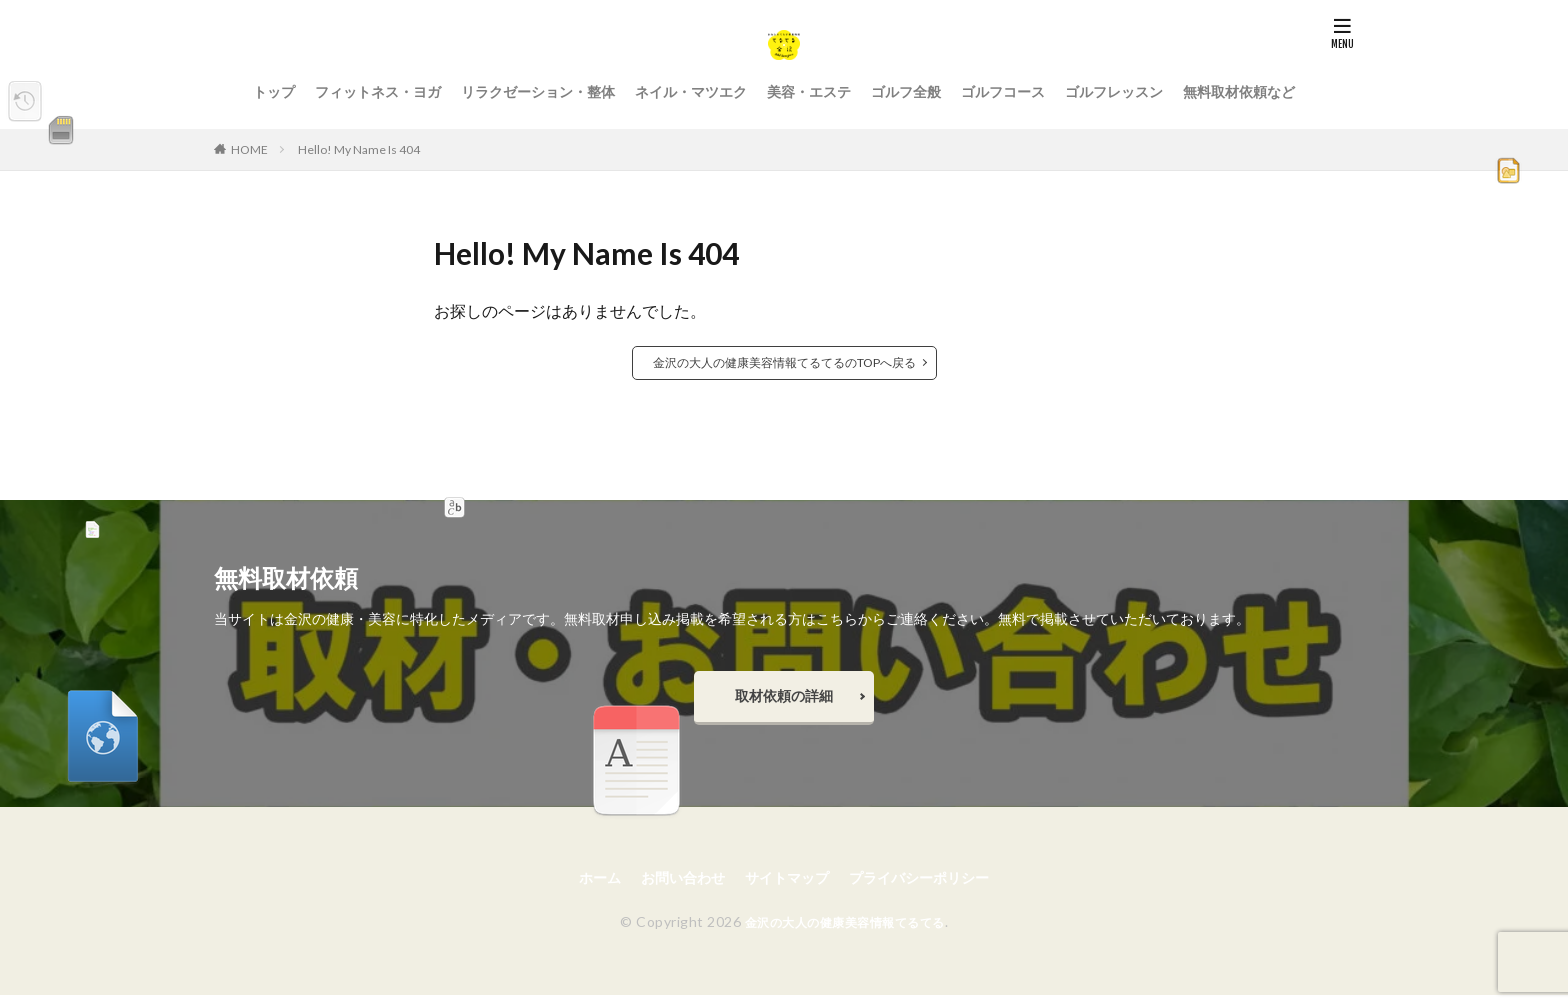  I want to click on access font and typography settings, so click(454, 507).